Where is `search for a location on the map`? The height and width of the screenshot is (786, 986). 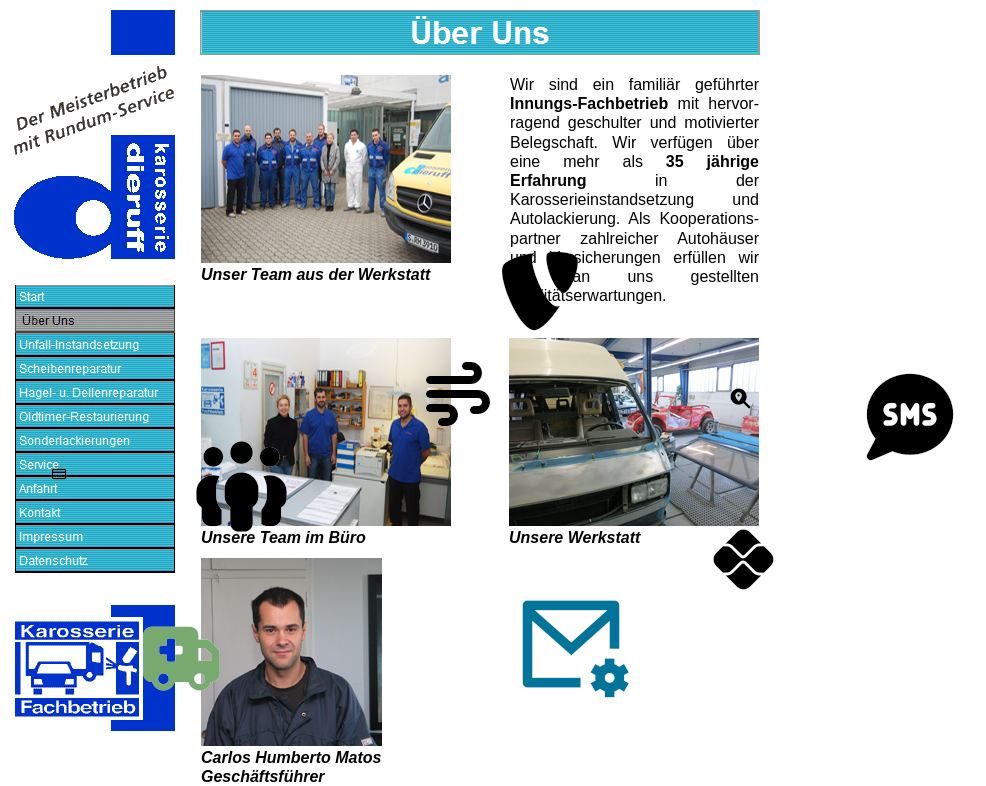 search for a location on the map is located at coordinates (740, 398).